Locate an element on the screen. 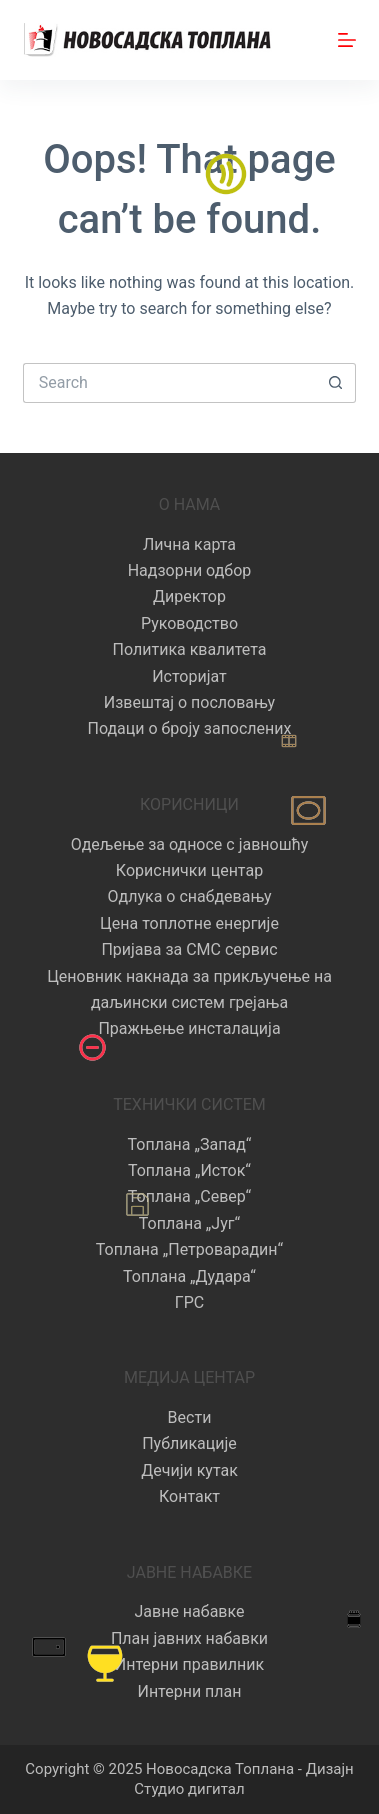 The width and height of the screenshot is (379, 1814). remove an item from a list or cart is located at coordinates (92, 1047).